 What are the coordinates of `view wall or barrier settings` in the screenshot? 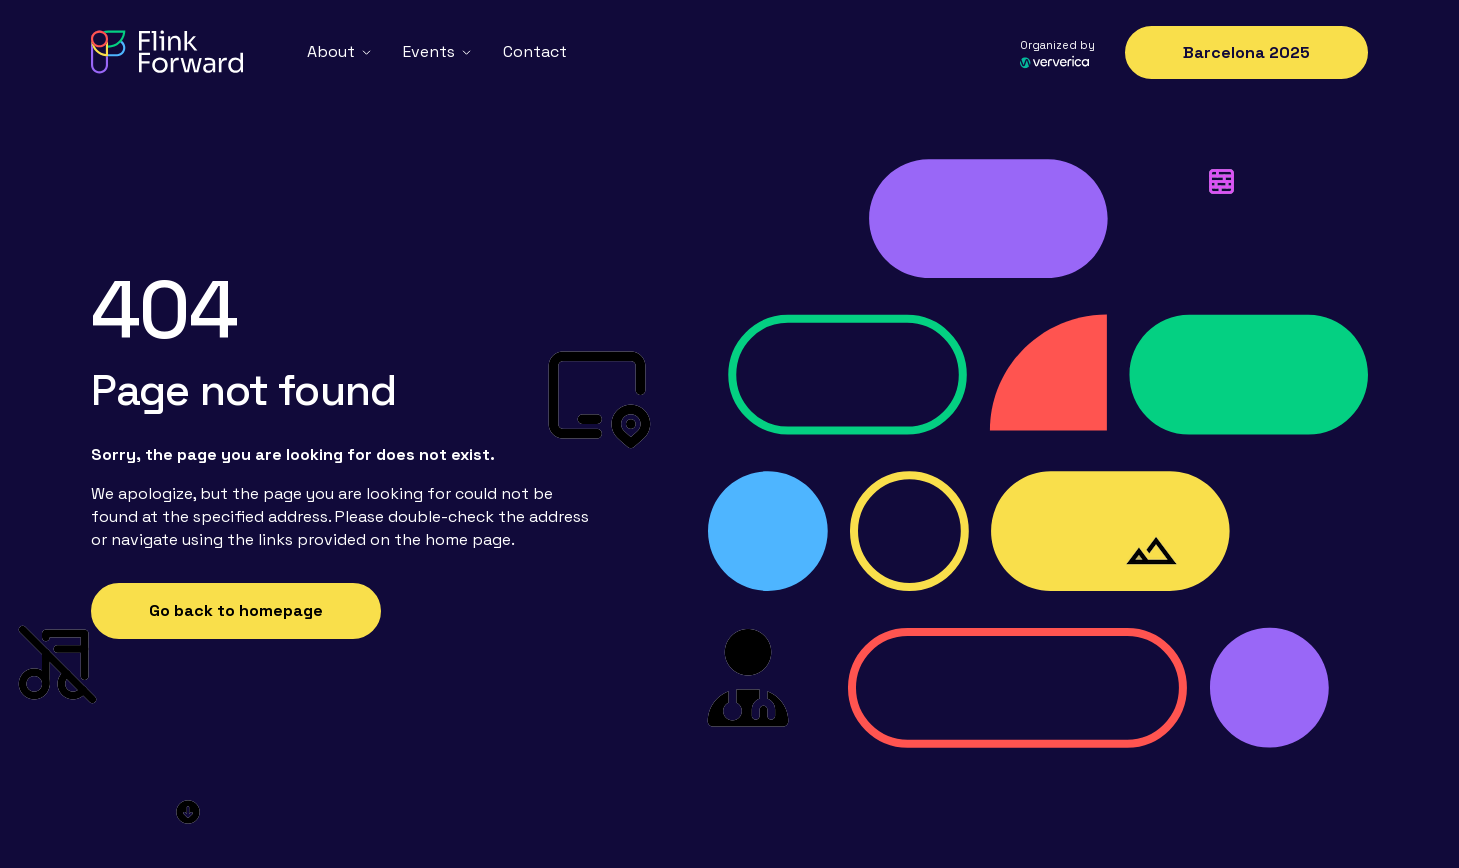 It's located at (1221, 181).